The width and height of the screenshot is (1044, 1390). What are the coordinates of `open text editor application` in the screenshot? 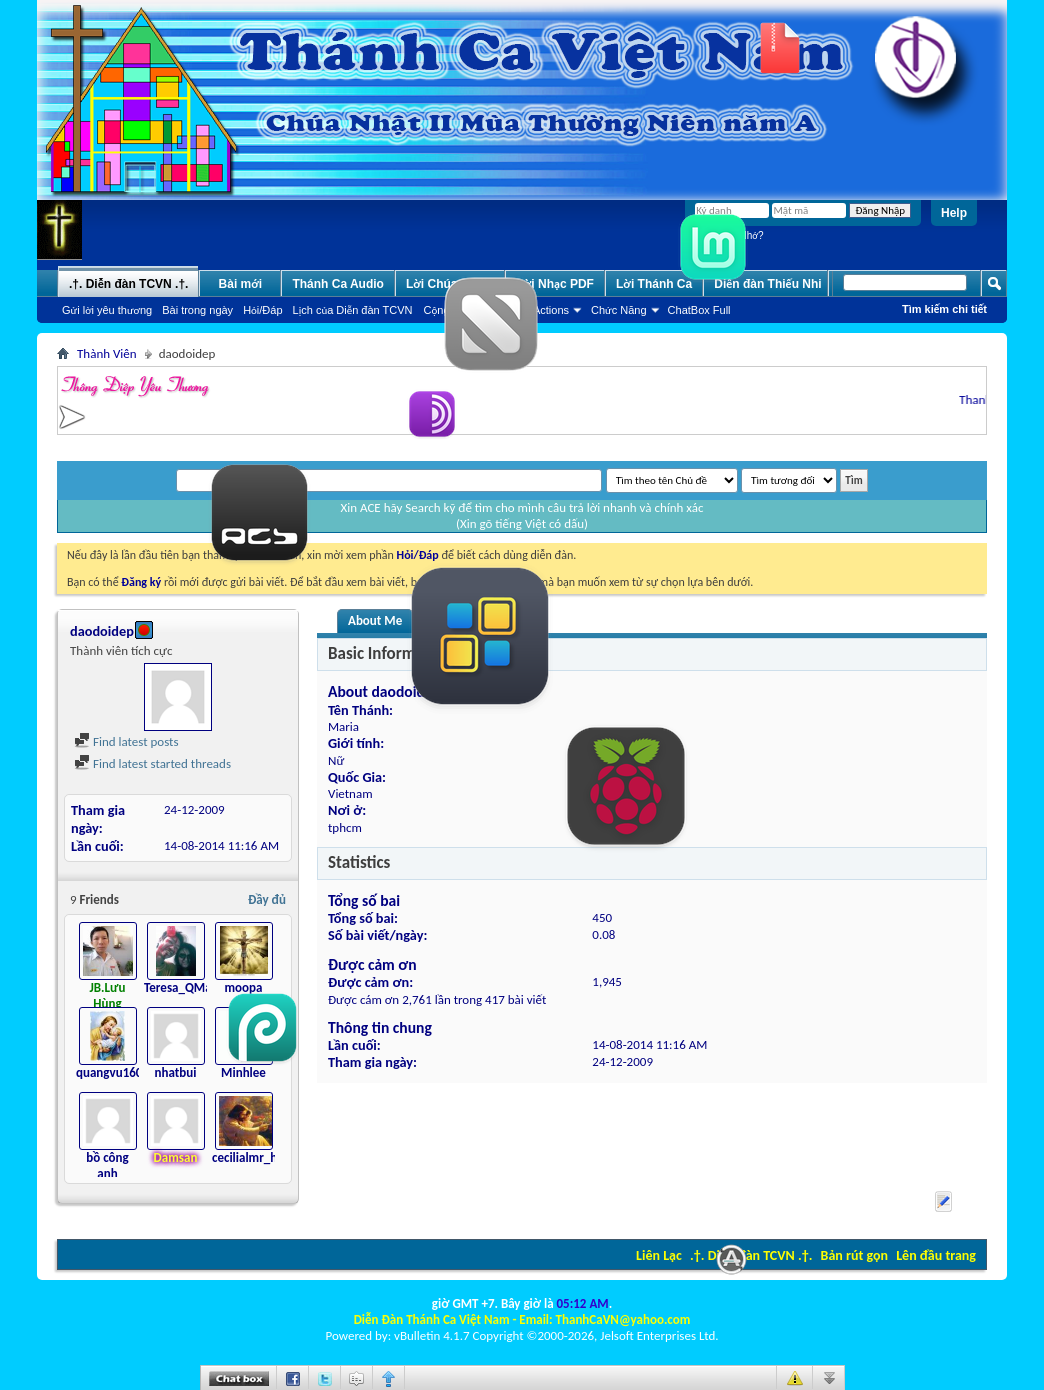 It's located at (943, 1201).